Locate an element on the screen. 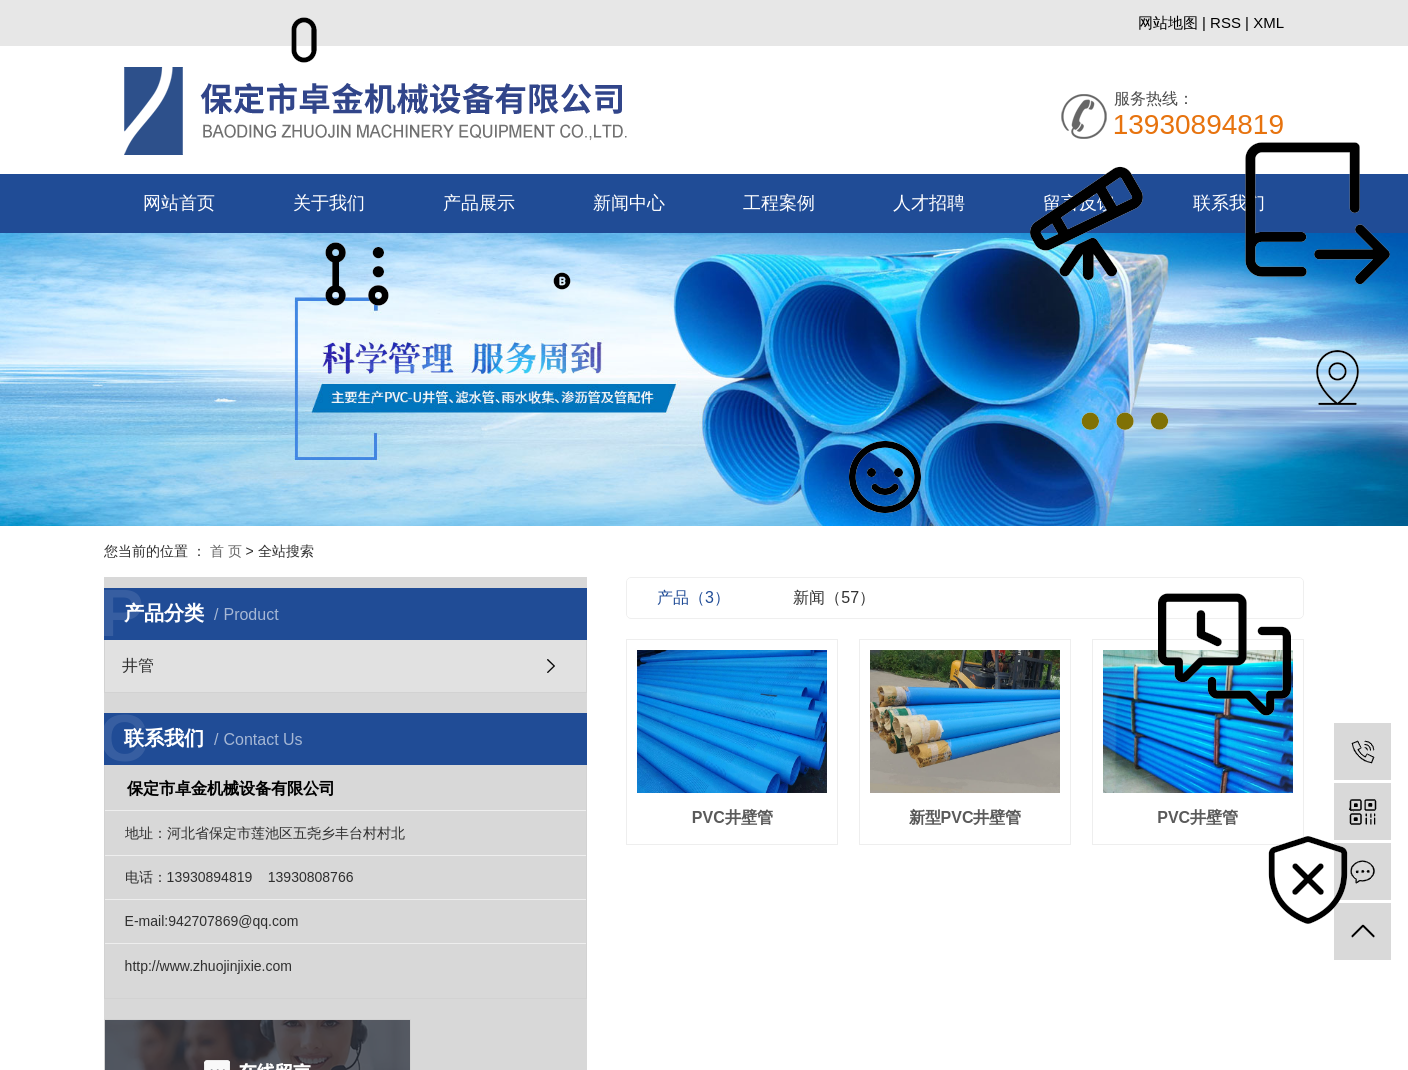 This screenshot has width=1408, height=1070. view location on map is located at coordinates (1337, 377).